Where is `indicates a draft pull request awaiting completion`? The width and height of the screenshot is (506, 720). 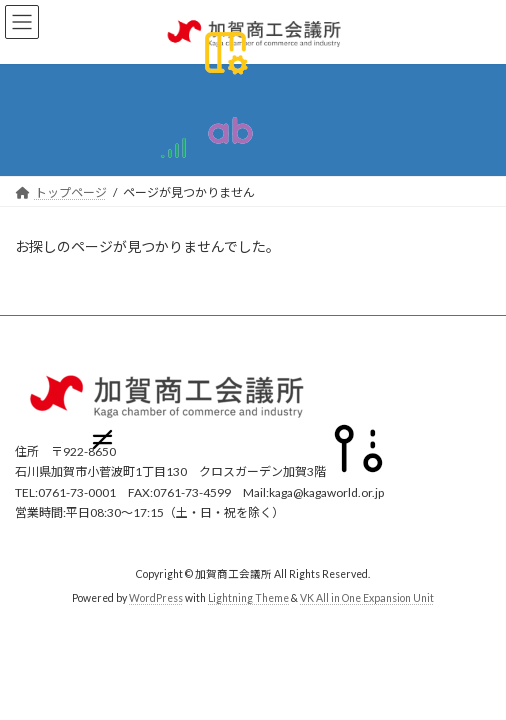
indicates a draft pull request awaiting completion is located at coordinates (358, 448).